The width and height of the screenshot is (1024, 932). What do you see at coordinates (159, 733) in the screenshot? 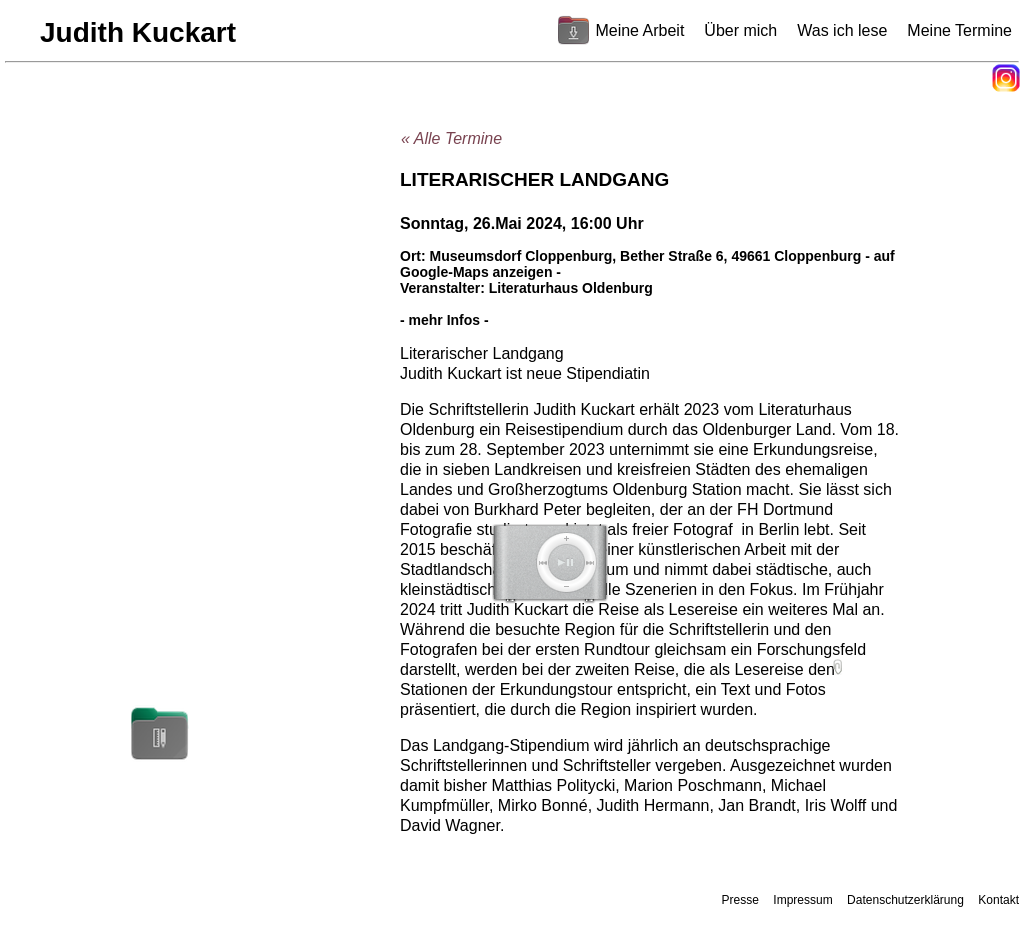
I see `access your templates folder` at bounding box center [159, 733].